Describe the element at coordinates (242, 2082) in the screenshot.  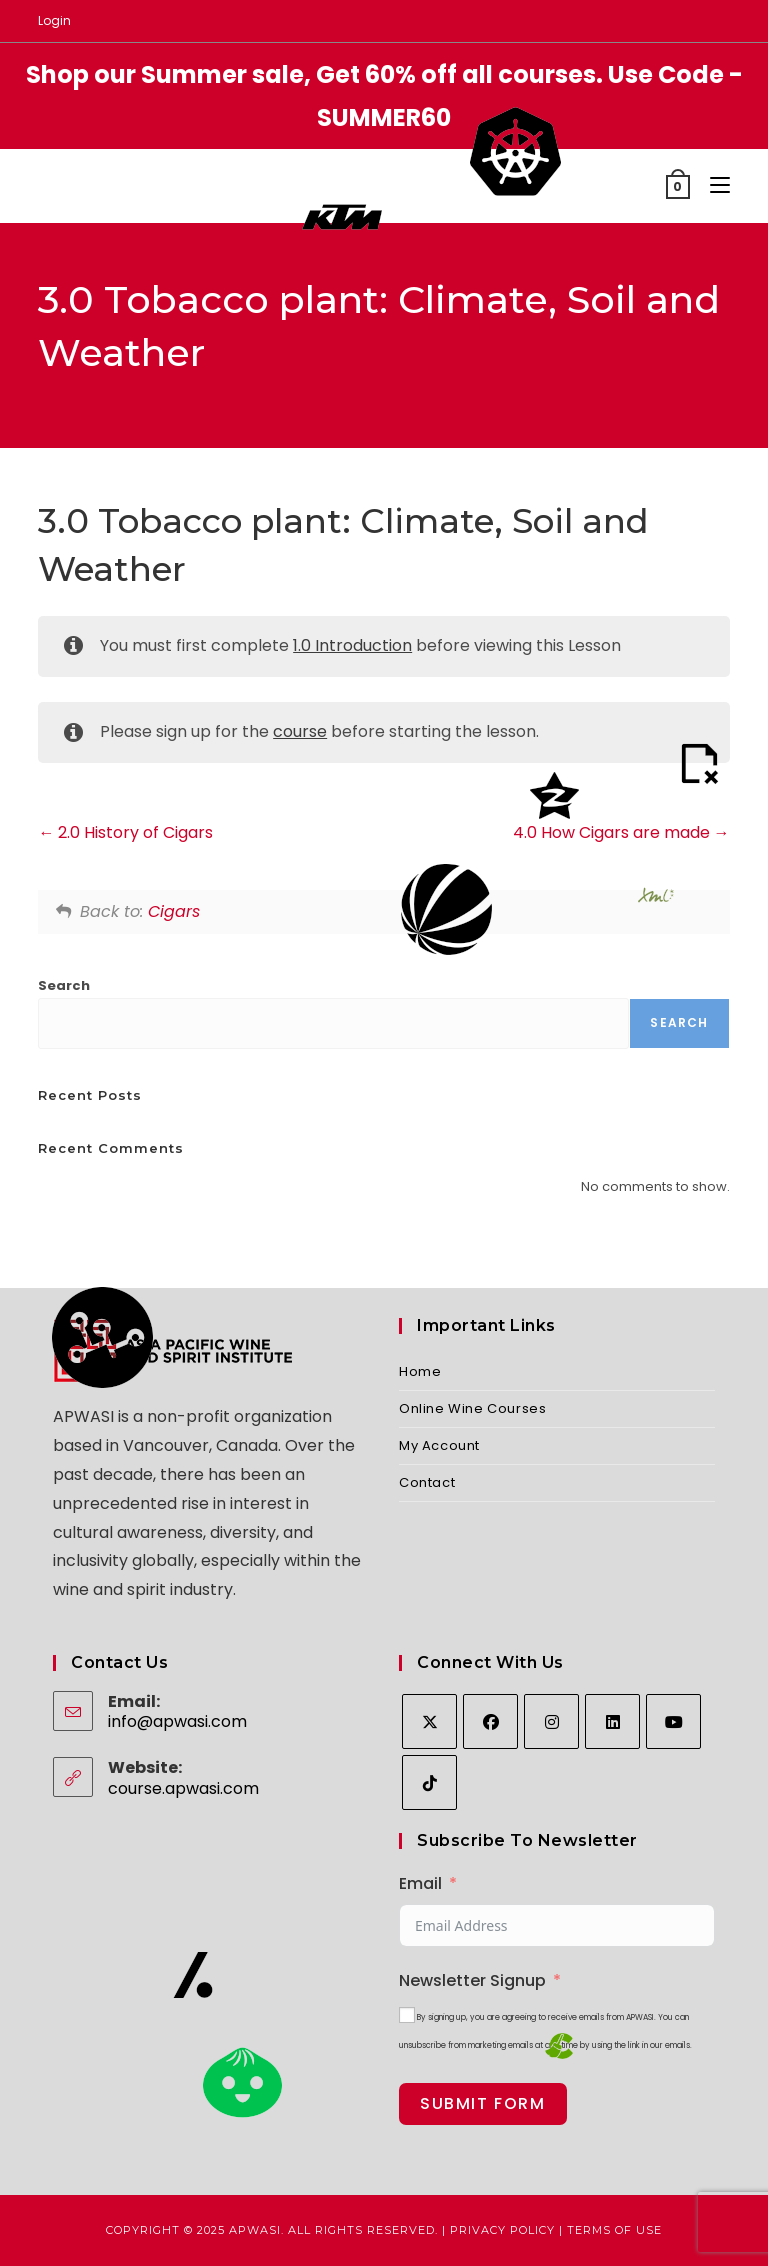
I see `indicates a project using the bun javascript runtime` at that location.